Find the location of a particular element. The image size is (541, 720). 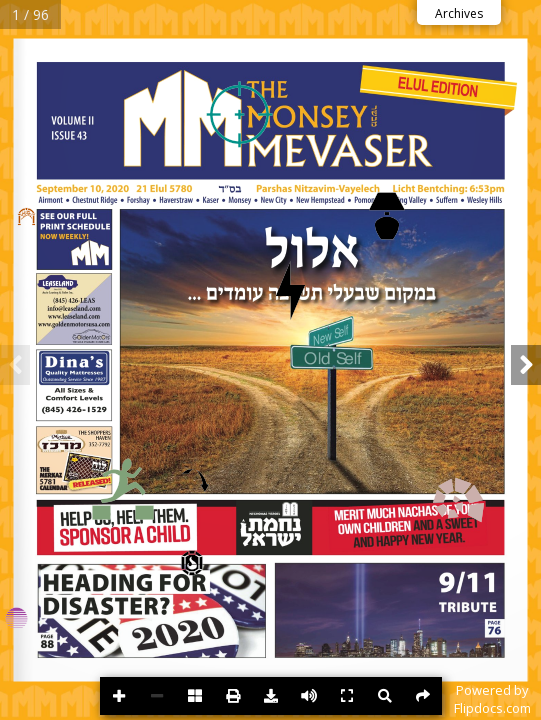

decorative shell or fossil collectible item is located at coordinates (459, 500).